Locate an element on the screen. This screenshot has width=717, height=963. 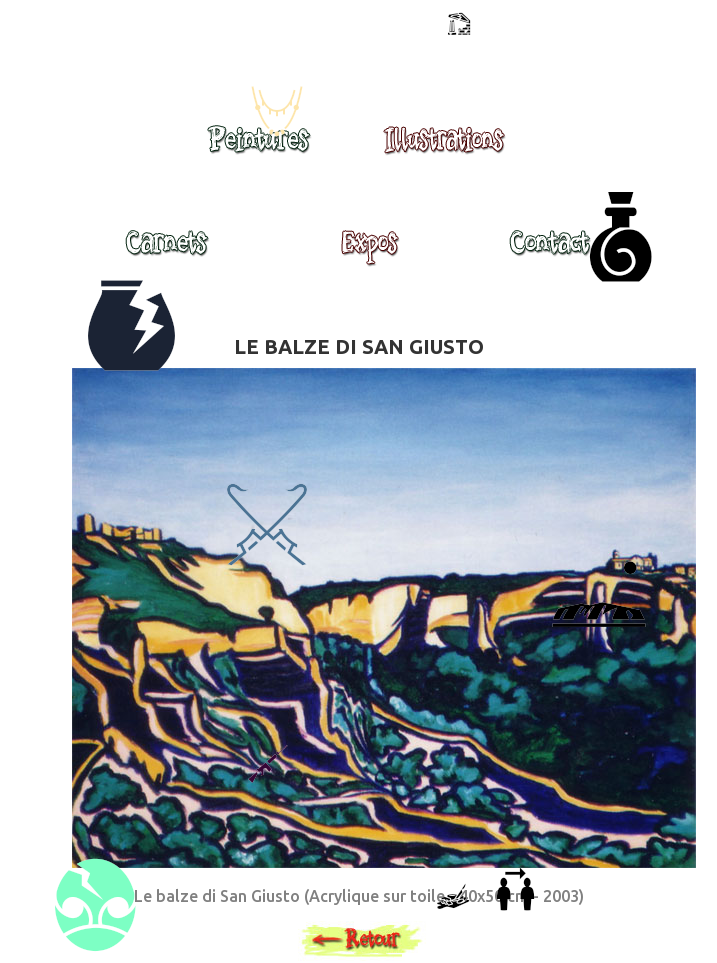
indicates a broken or damaged item is located at coordinates (131, 325).